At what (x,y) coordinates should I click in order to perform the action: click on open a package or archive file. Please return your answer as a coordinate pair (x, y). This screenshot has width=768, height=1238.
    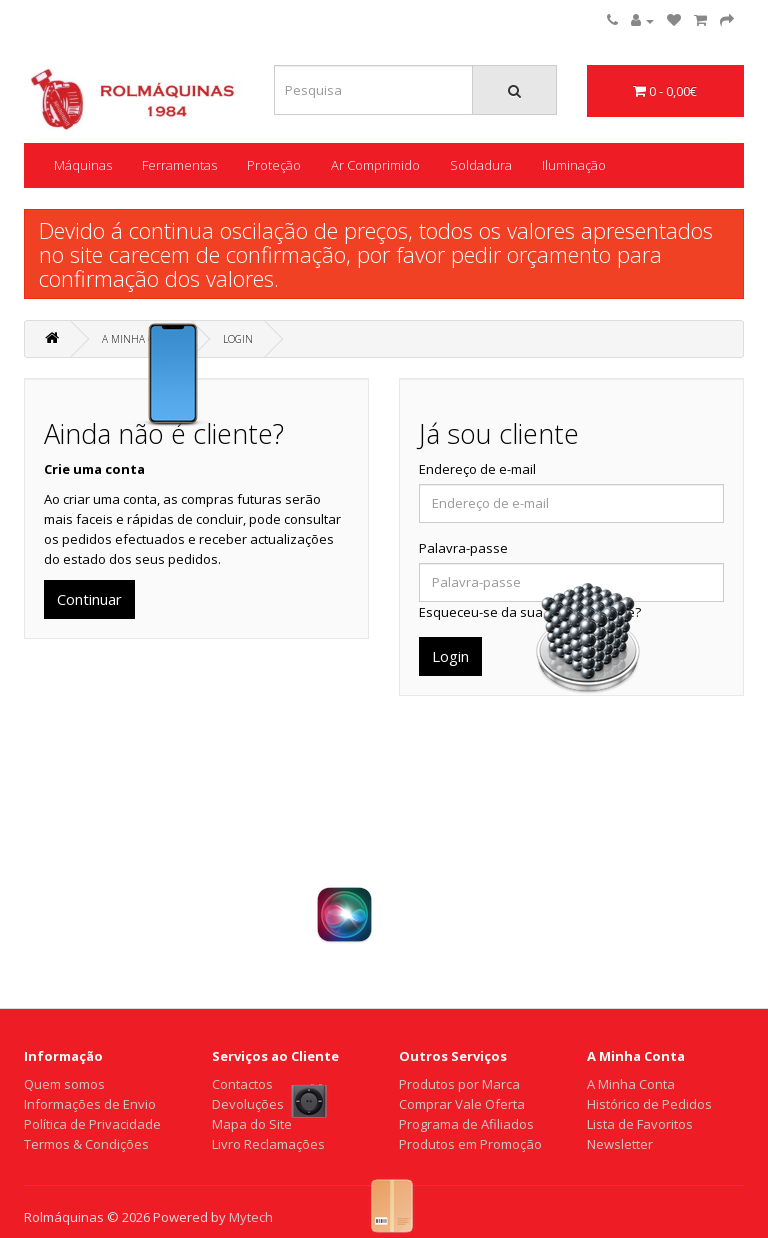
    Looking at the image, I should click on (392, 1206).